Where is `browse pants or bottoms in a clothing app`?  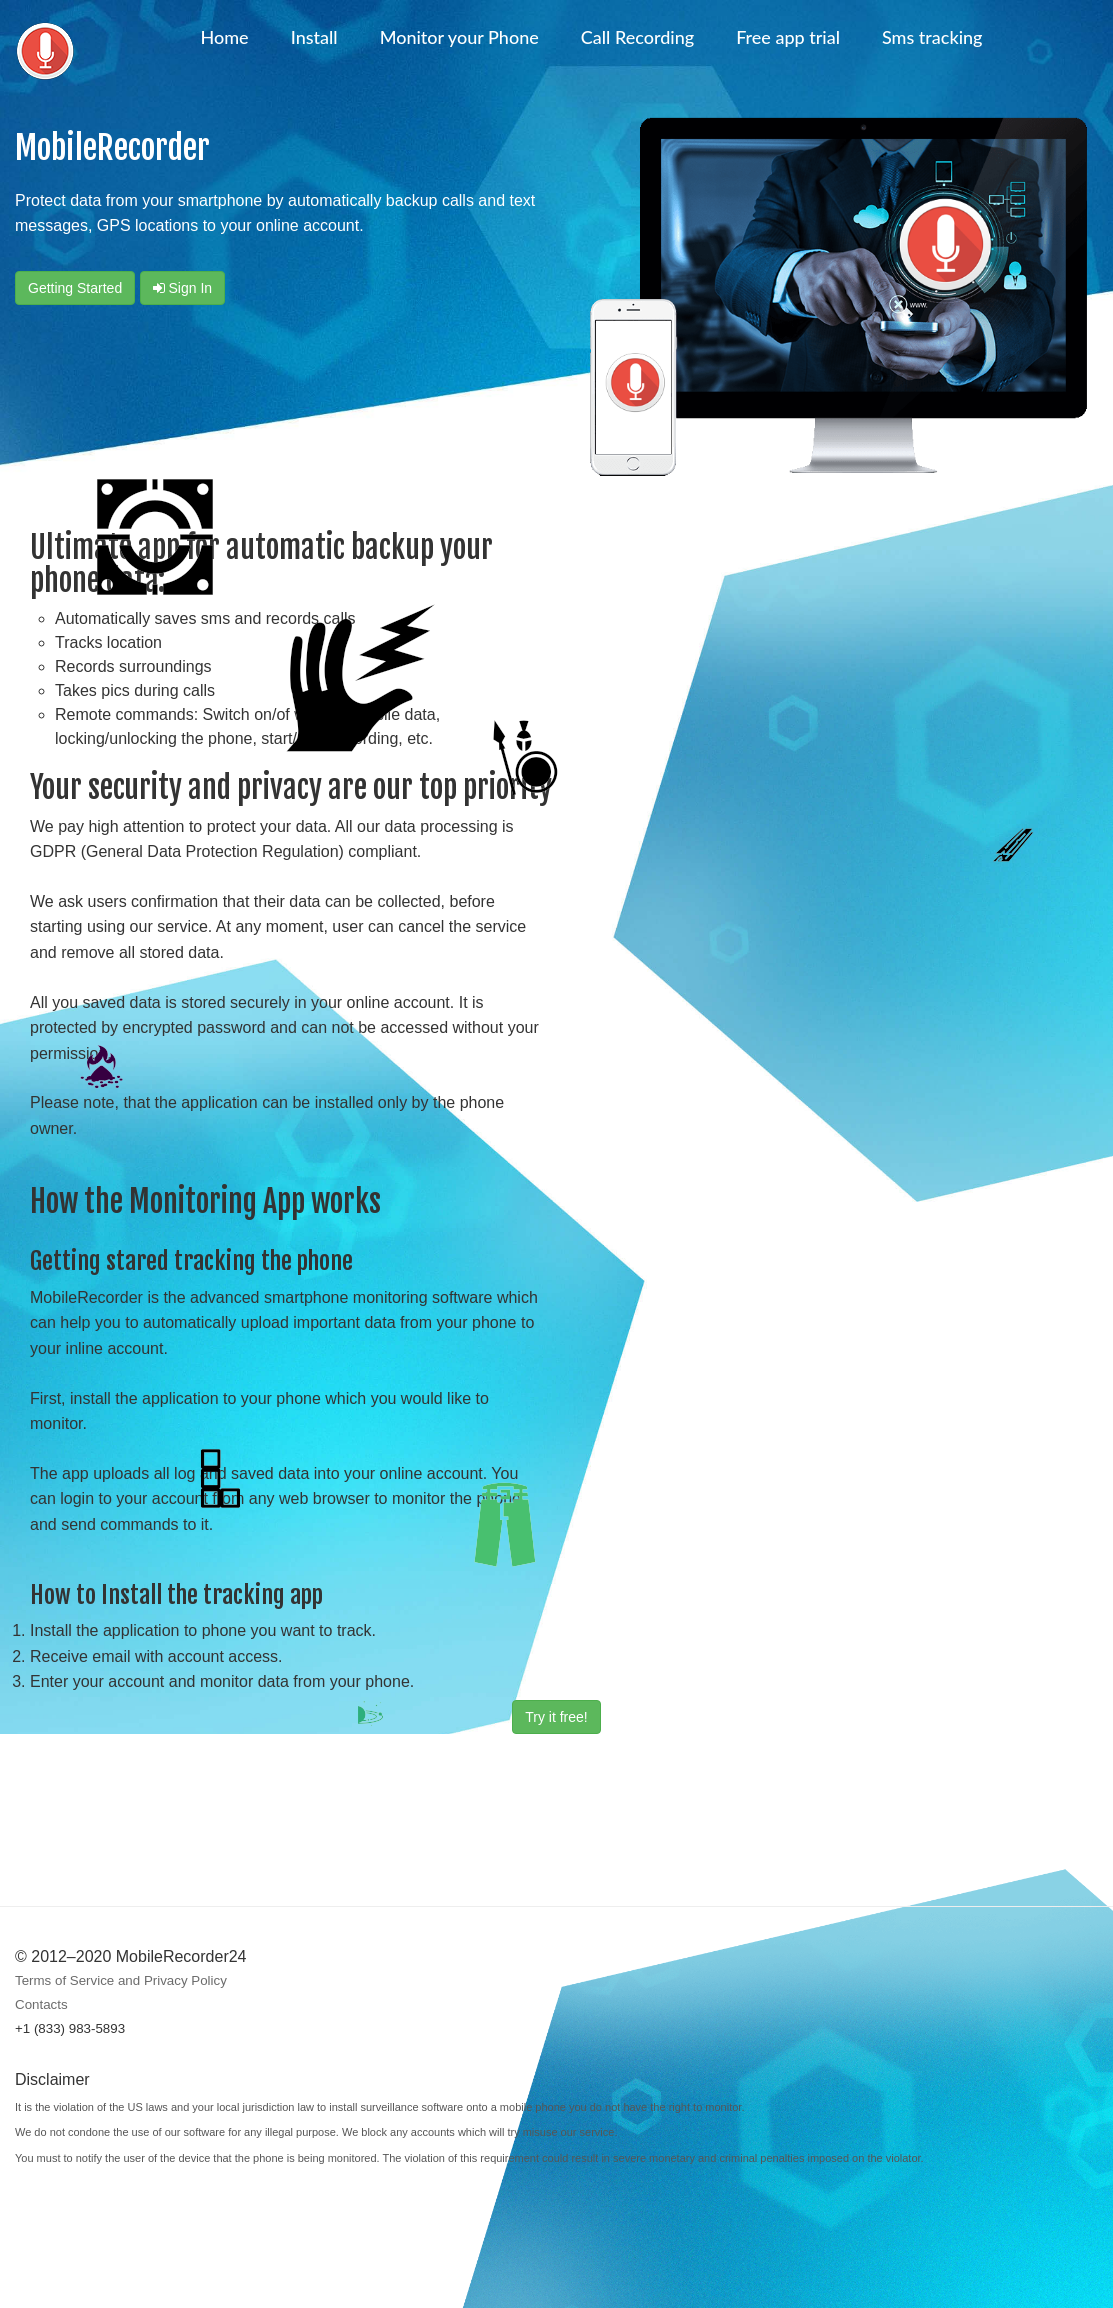
browse pants or bottoms in a clothing app is located at coordinates (503, 1524).